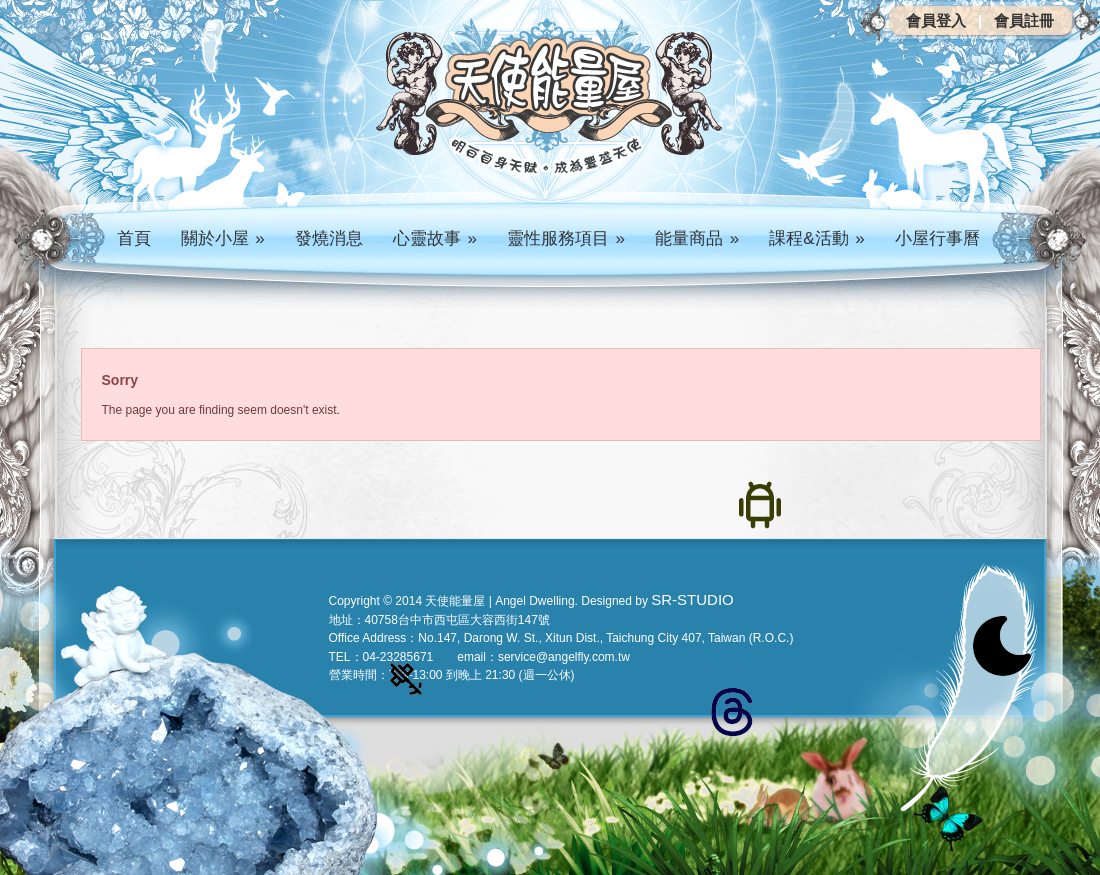 The height and width of the screenshot is (875, 1100). I want to click on open the Threads app, so click(733, 712).